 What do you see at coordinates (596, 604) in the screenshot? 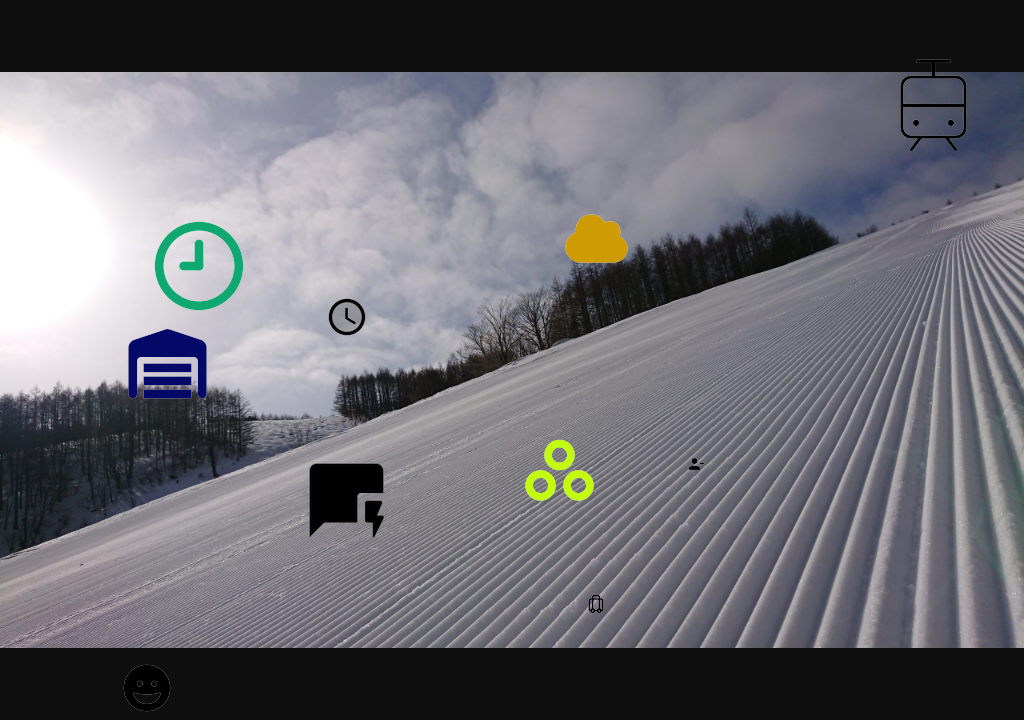
I see `access travel or trip information` at bounding box center [596, 604].